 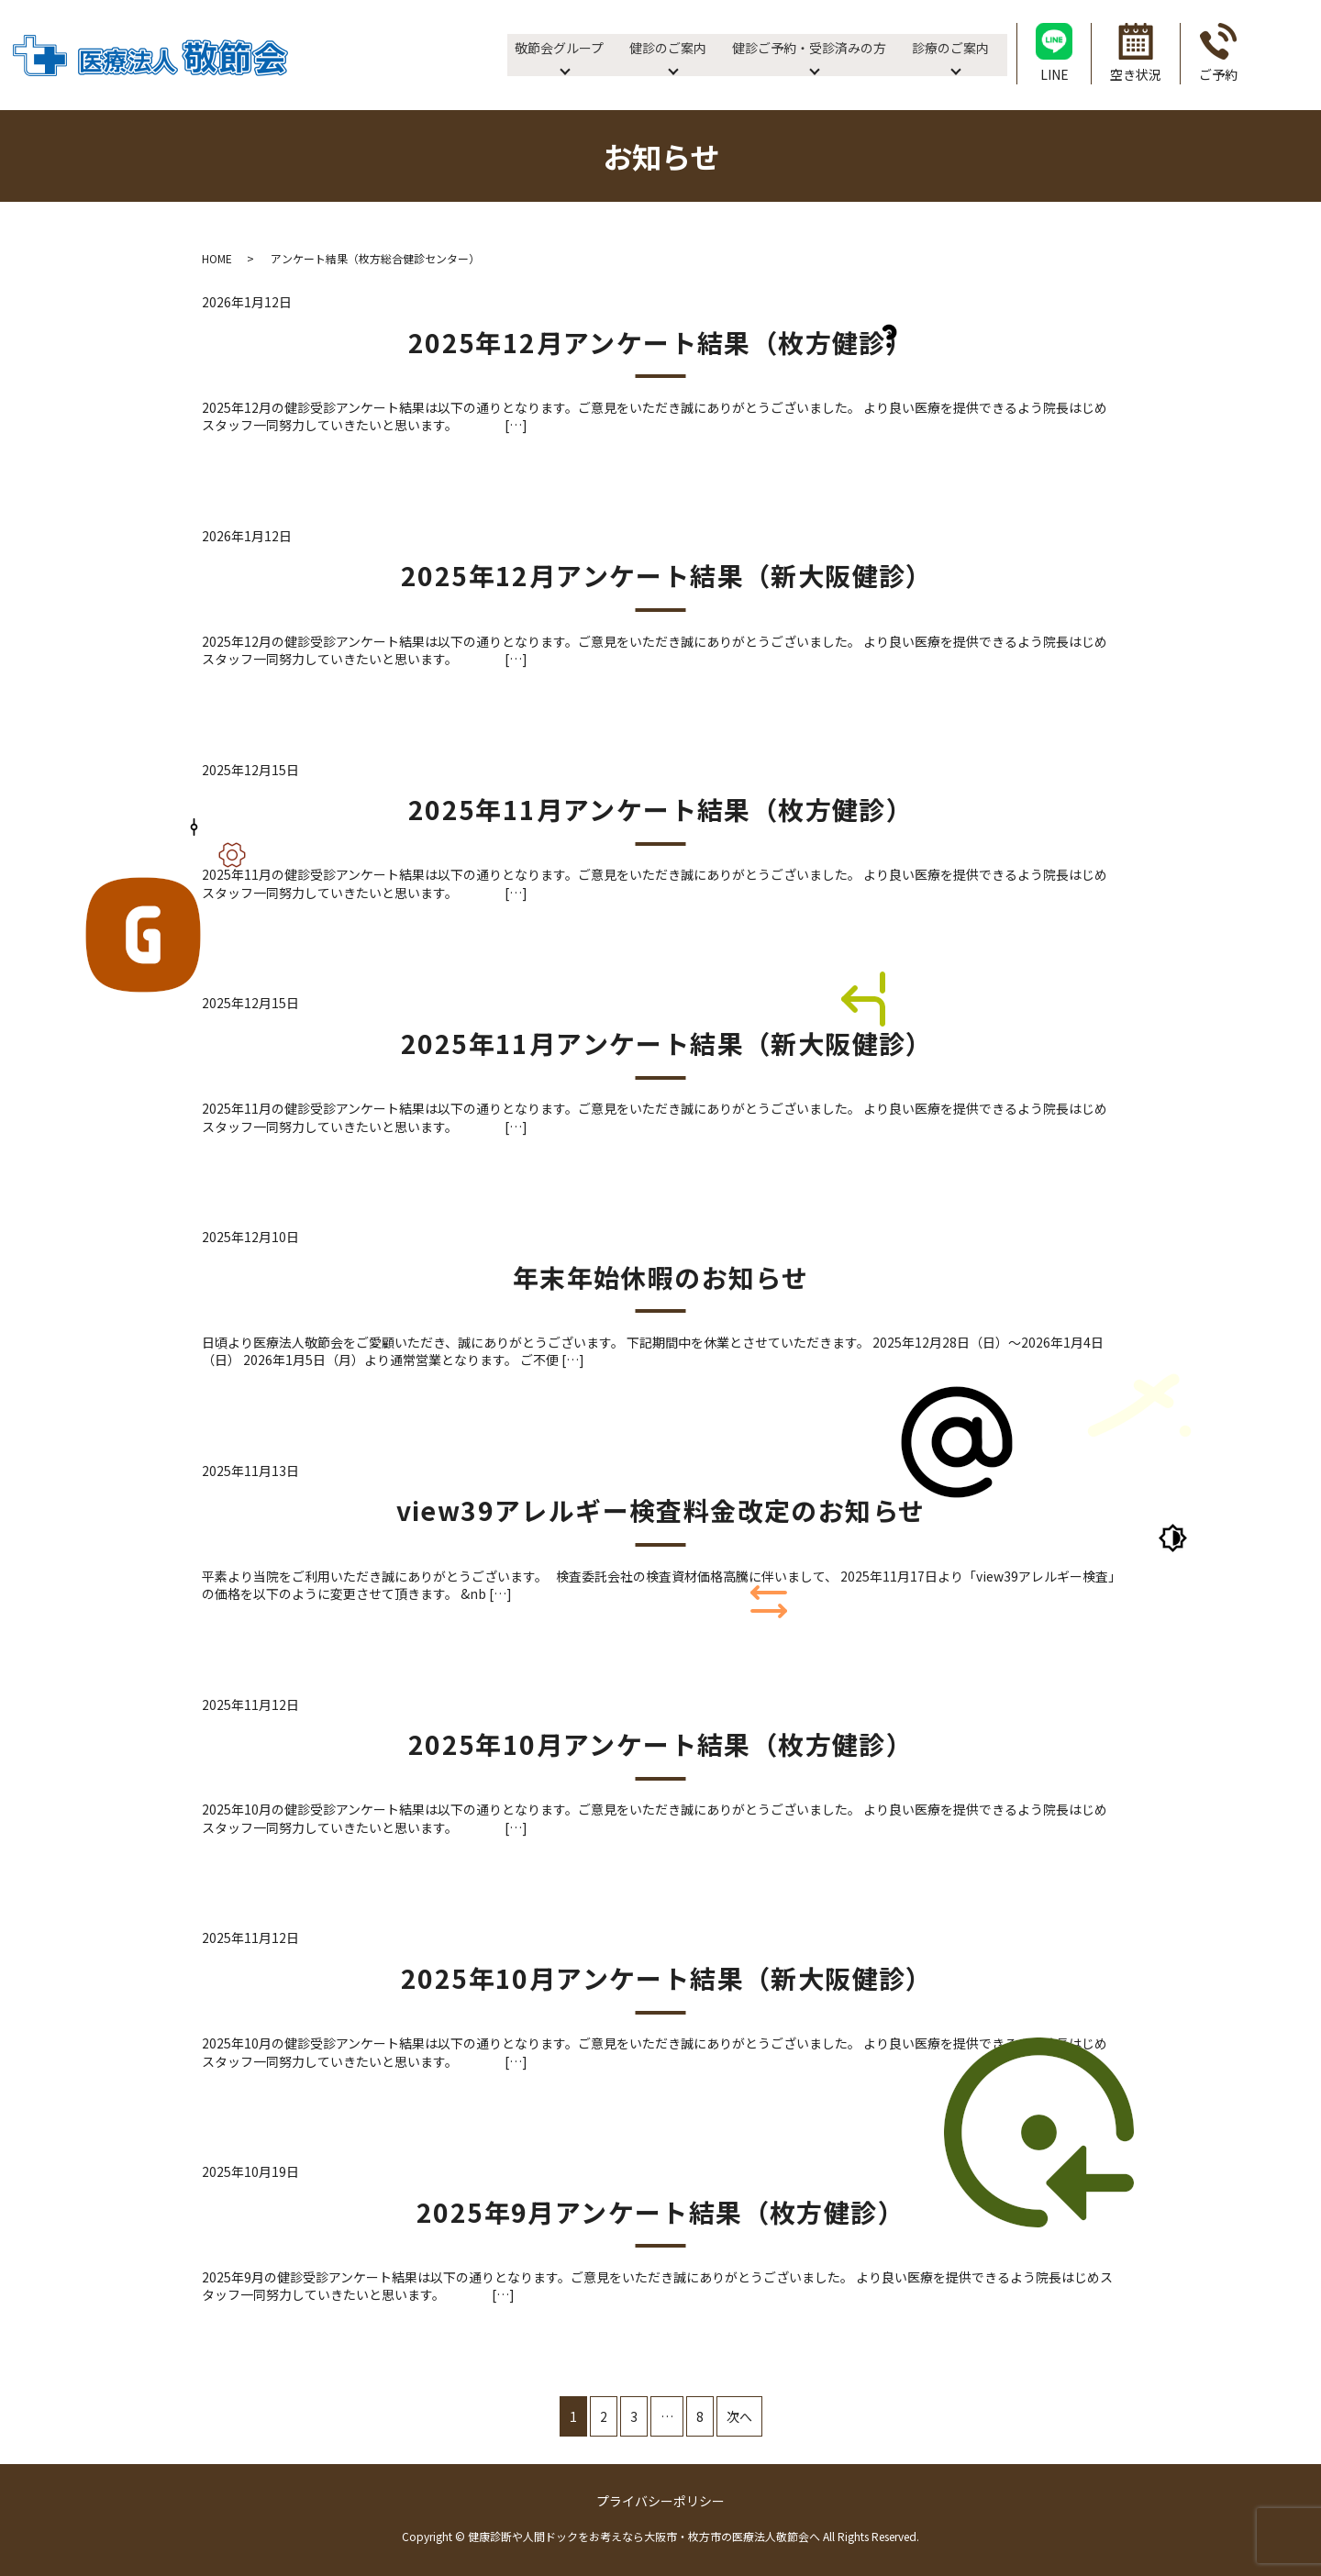 I want to click on access settings or preferences, so click(x=232, y=855).